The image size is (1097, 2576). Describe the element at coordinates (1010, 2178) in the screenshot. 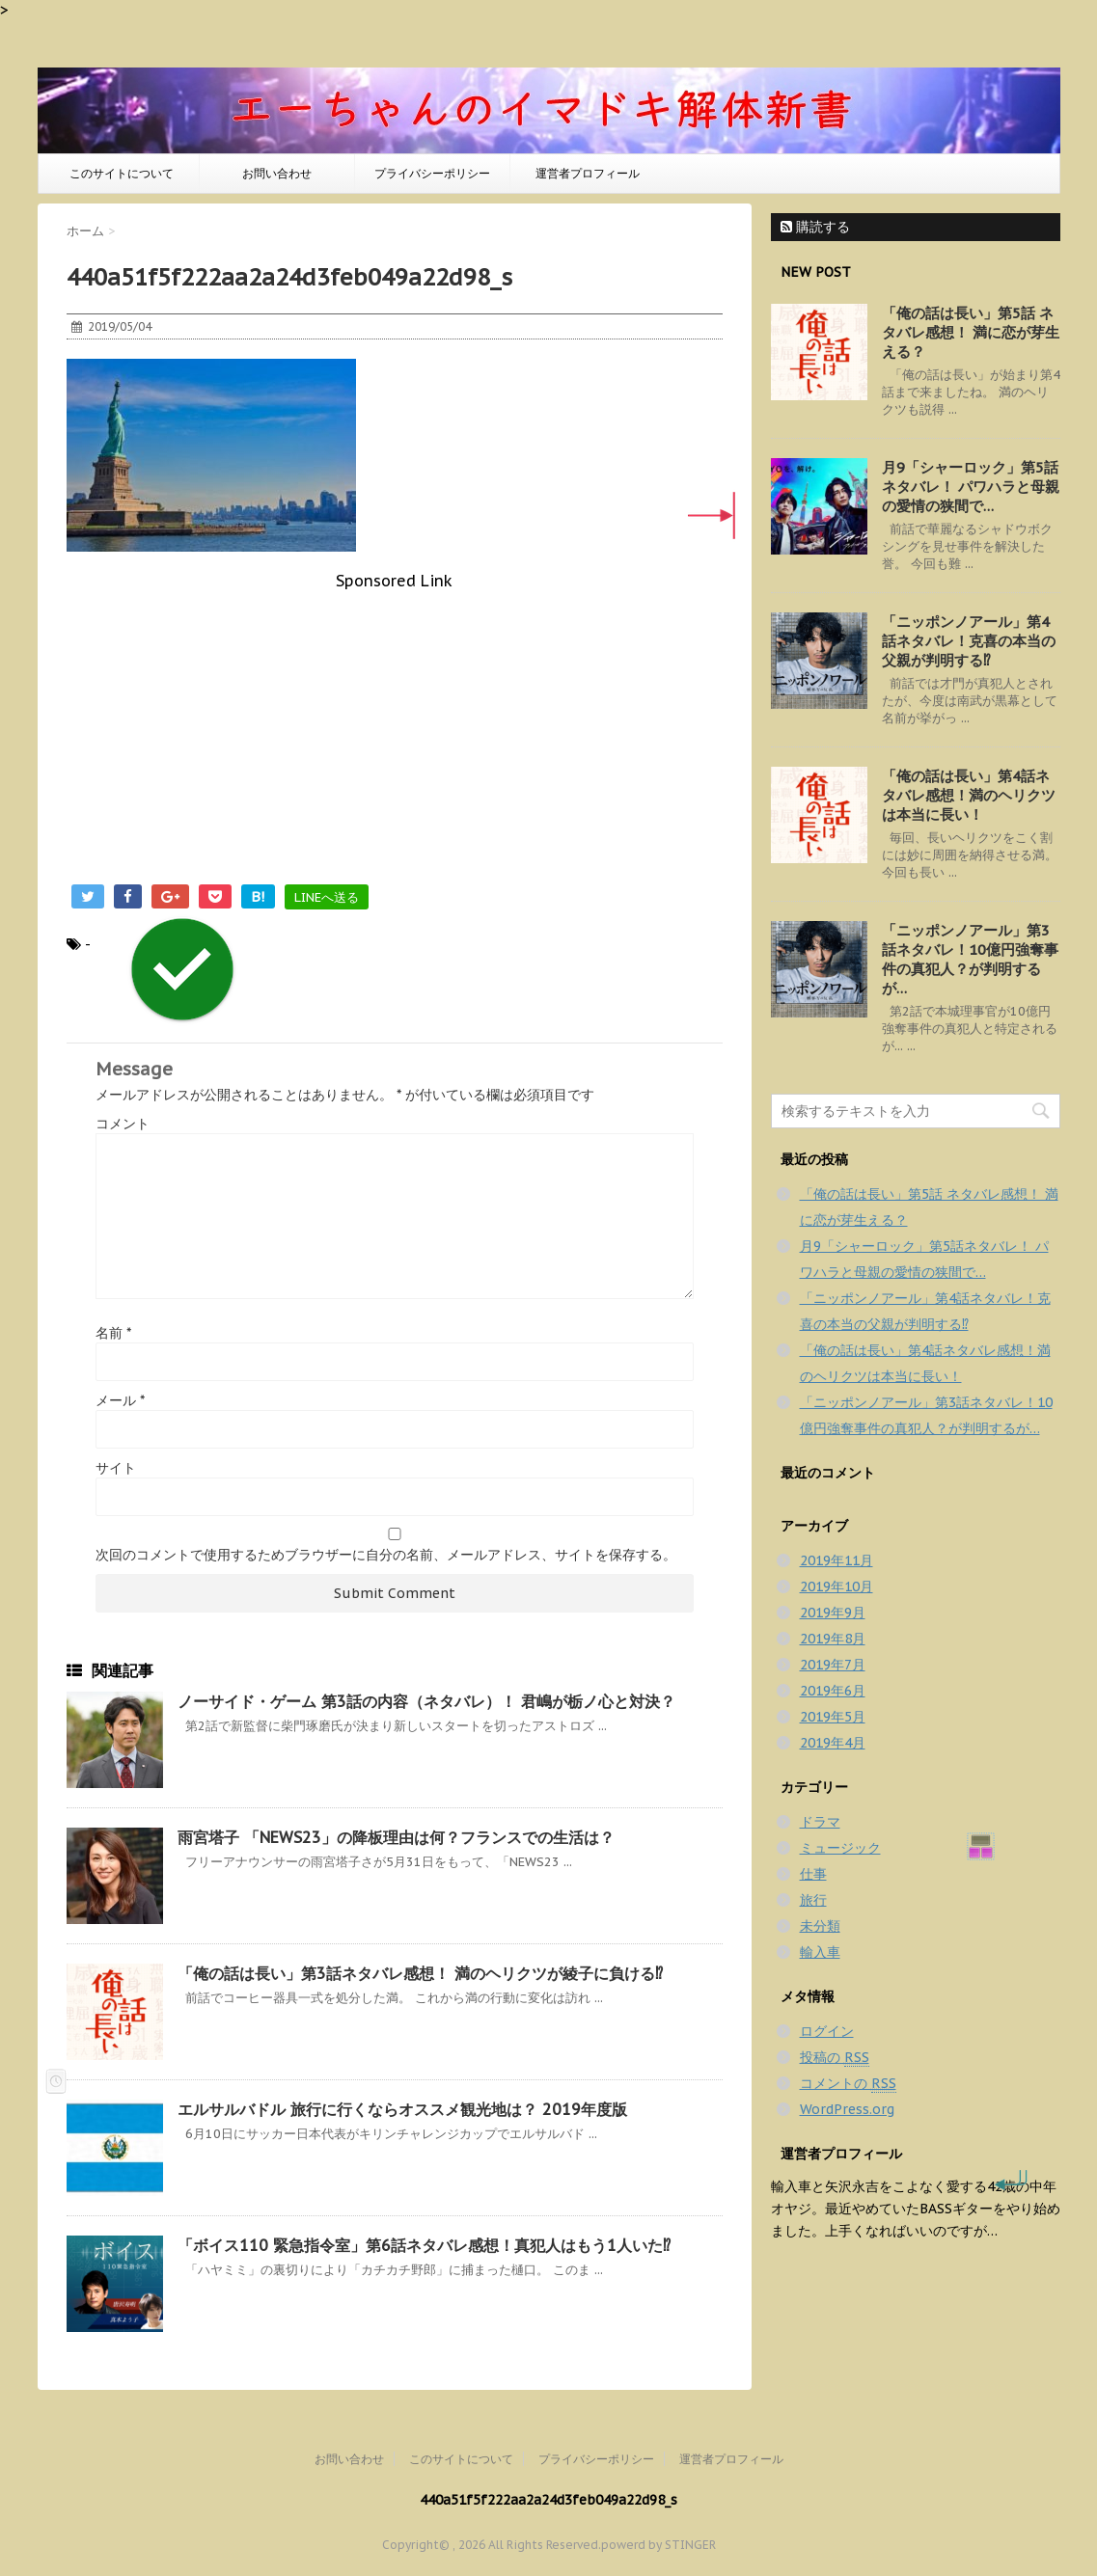

I see `reply to all recipients of an email` at that location.